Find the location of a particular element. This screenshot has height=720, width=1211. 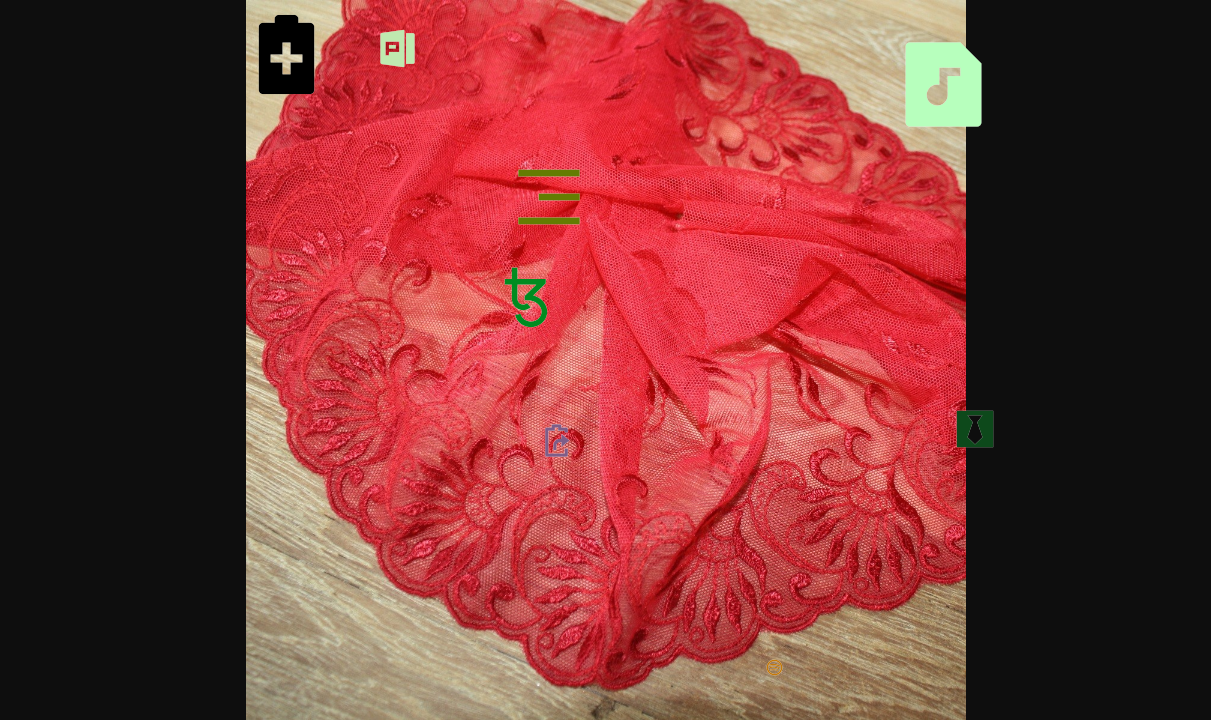

open an audio or music file is located at coordinates (943, 84).